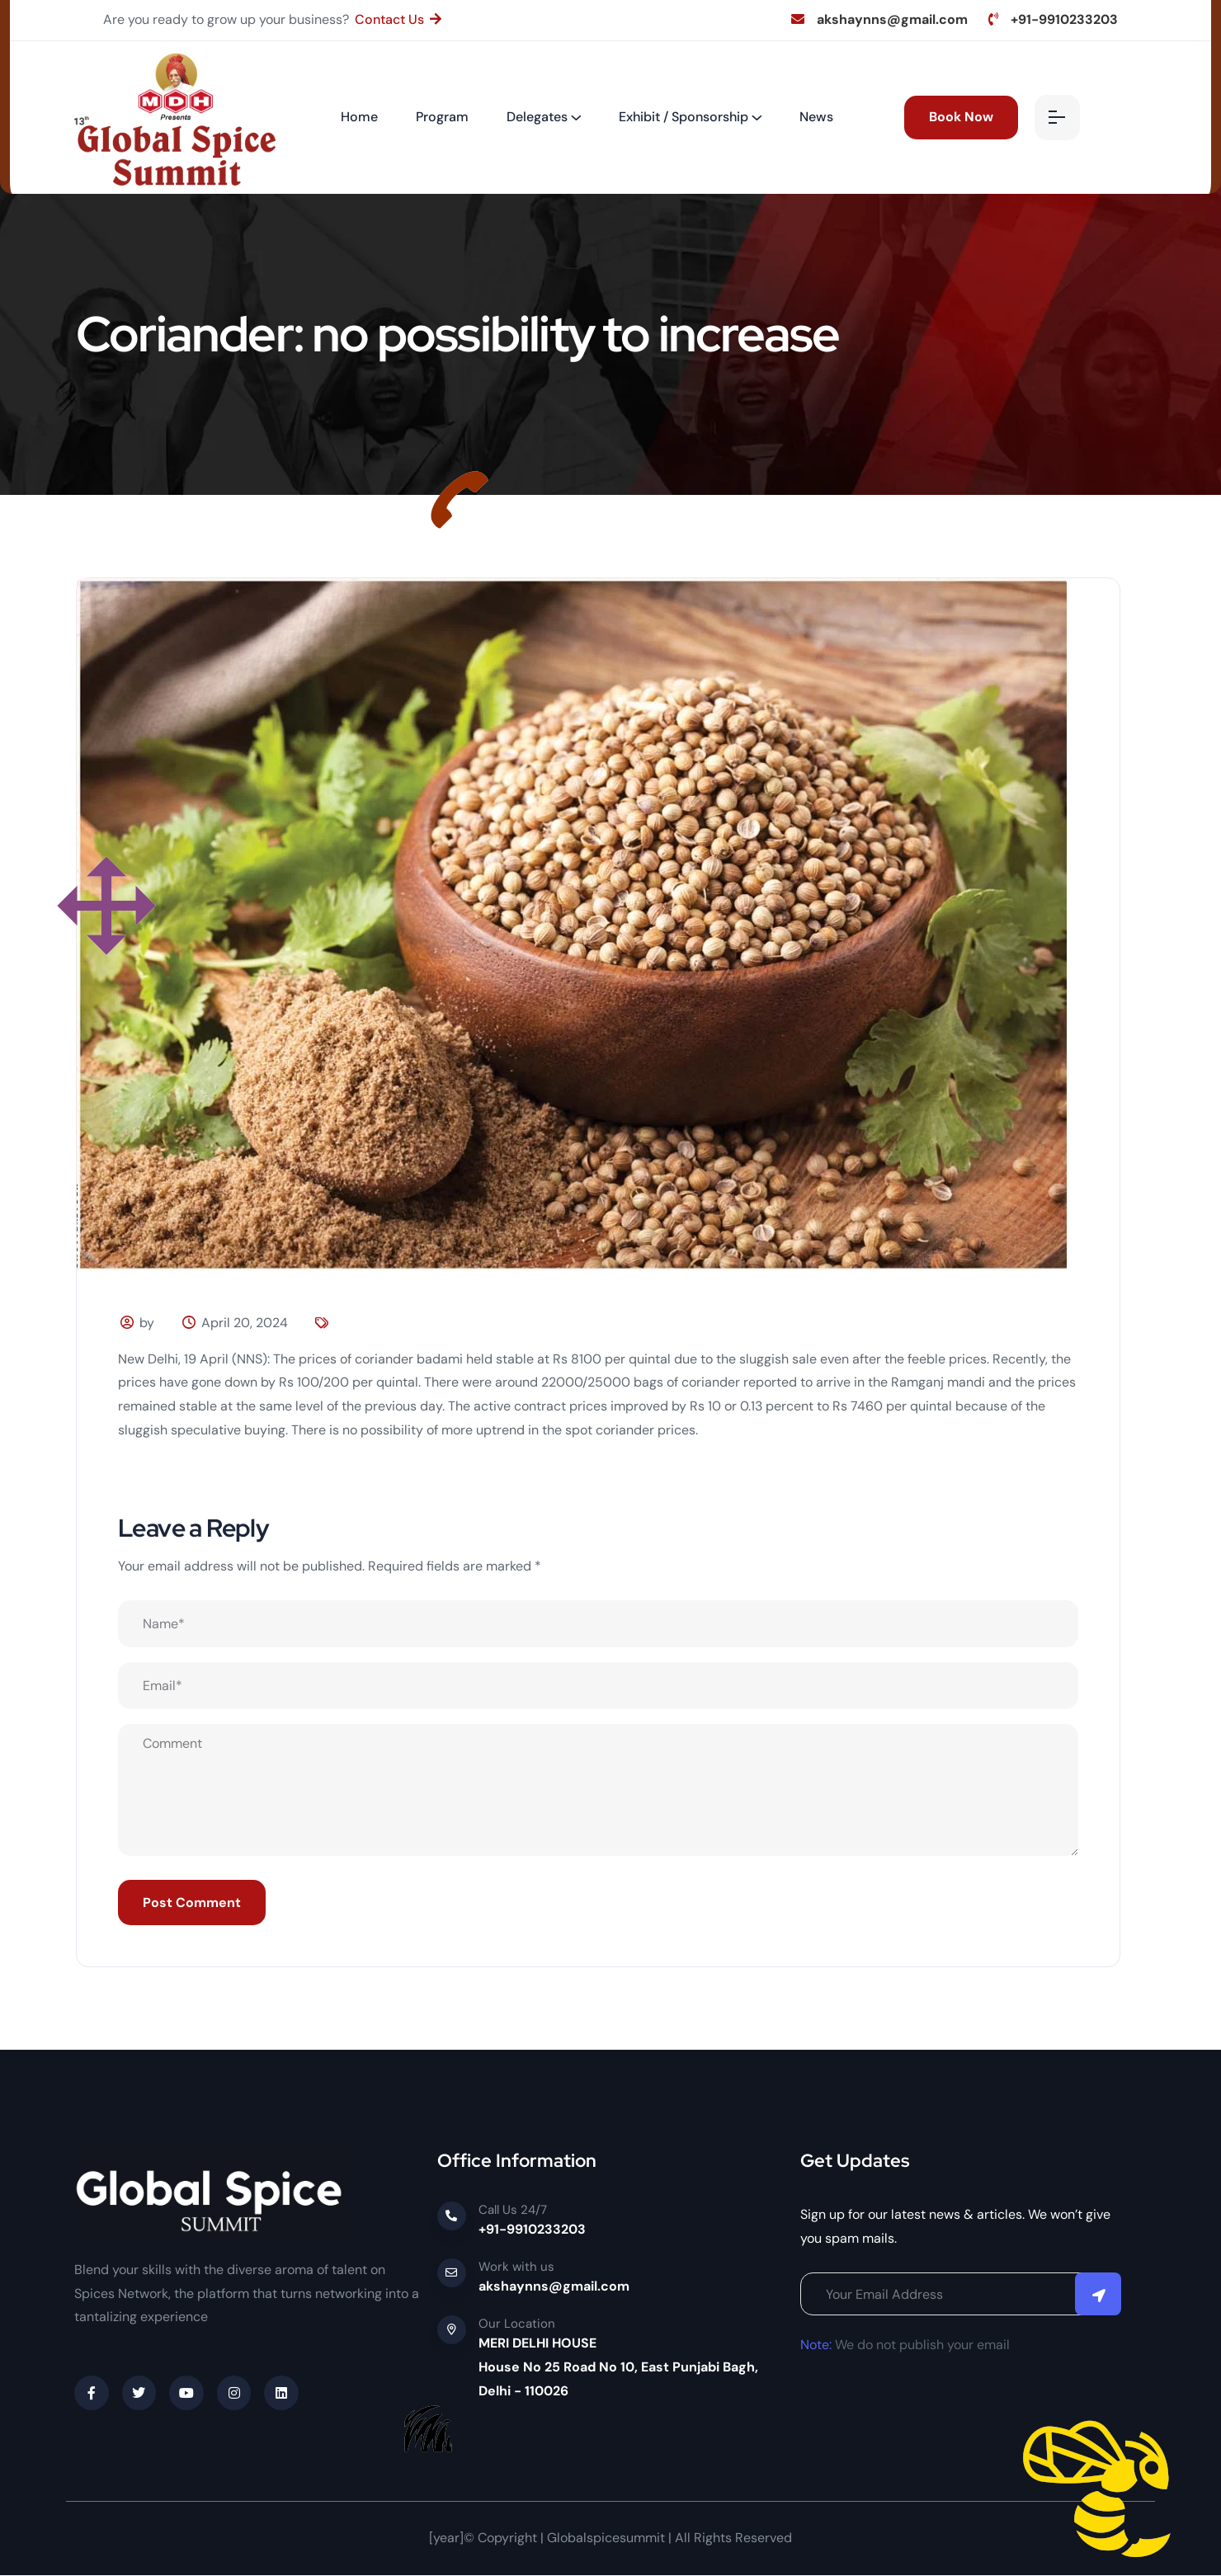 The height and width of the screenshot is (2576, 1221). What do you see at coordinates (106, 906) in the screenshot?
I see `move or reposition an element` at bounding box center [106, 906].